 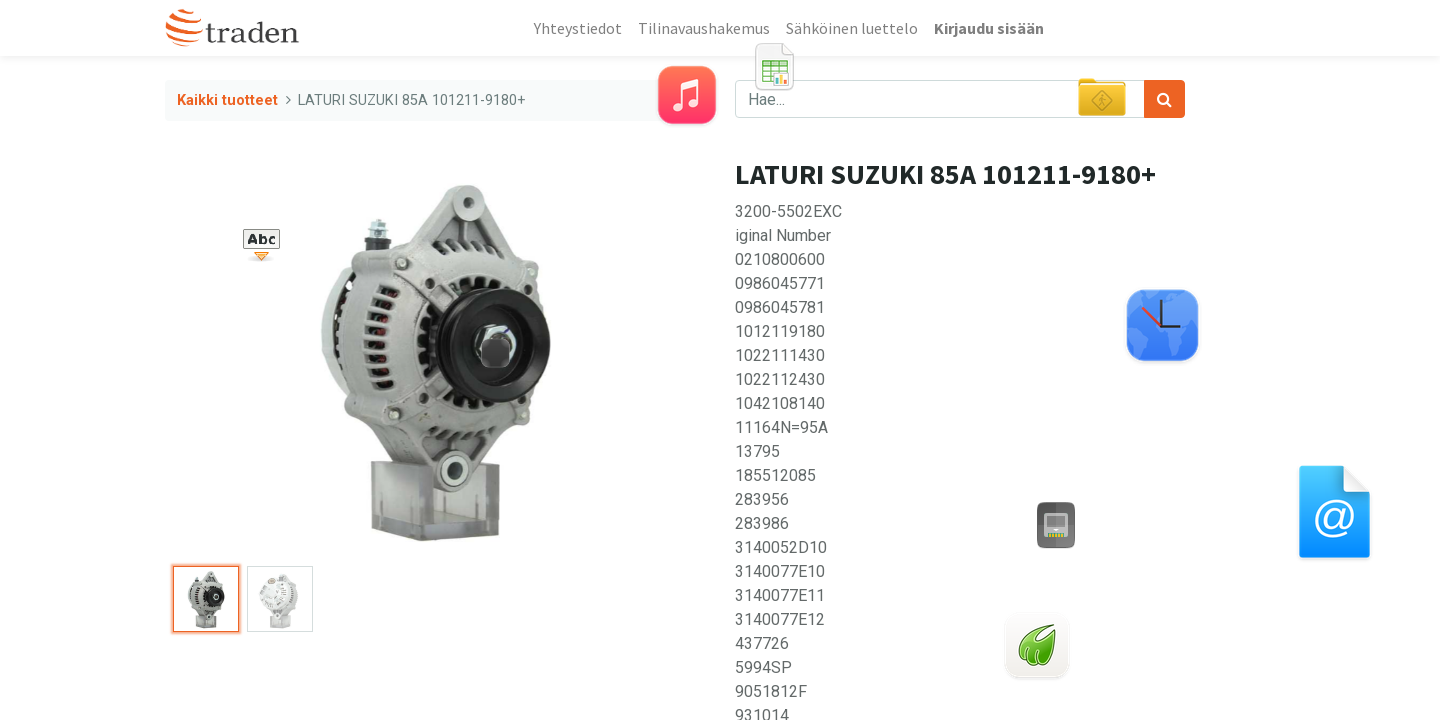 What do you see at coordinates (1334, 513) in the screenshot?
I see `address book or contacts file` at bounding box center [1334, 513].